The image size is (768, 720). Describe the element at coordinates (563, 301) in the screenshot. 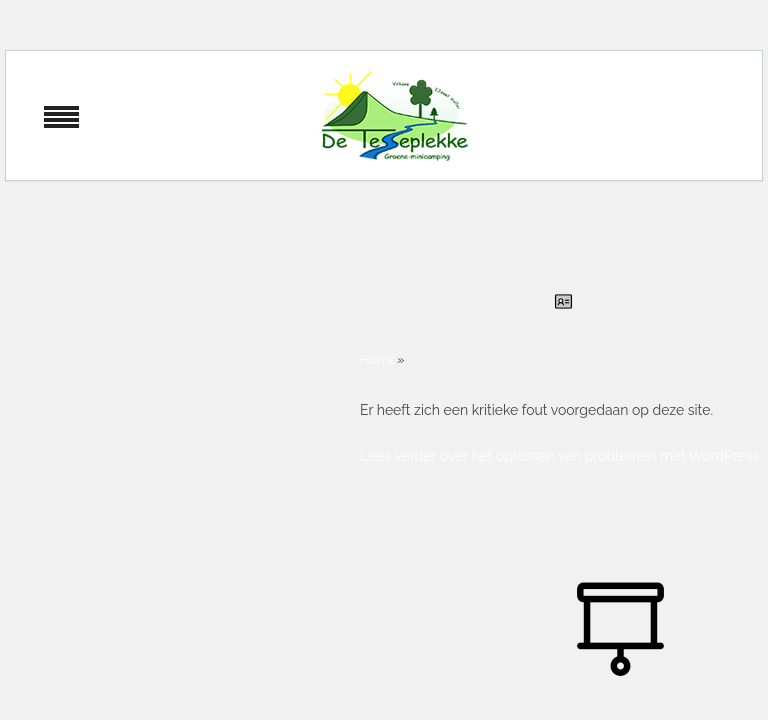

I see `view your profile or identification details` at that location.